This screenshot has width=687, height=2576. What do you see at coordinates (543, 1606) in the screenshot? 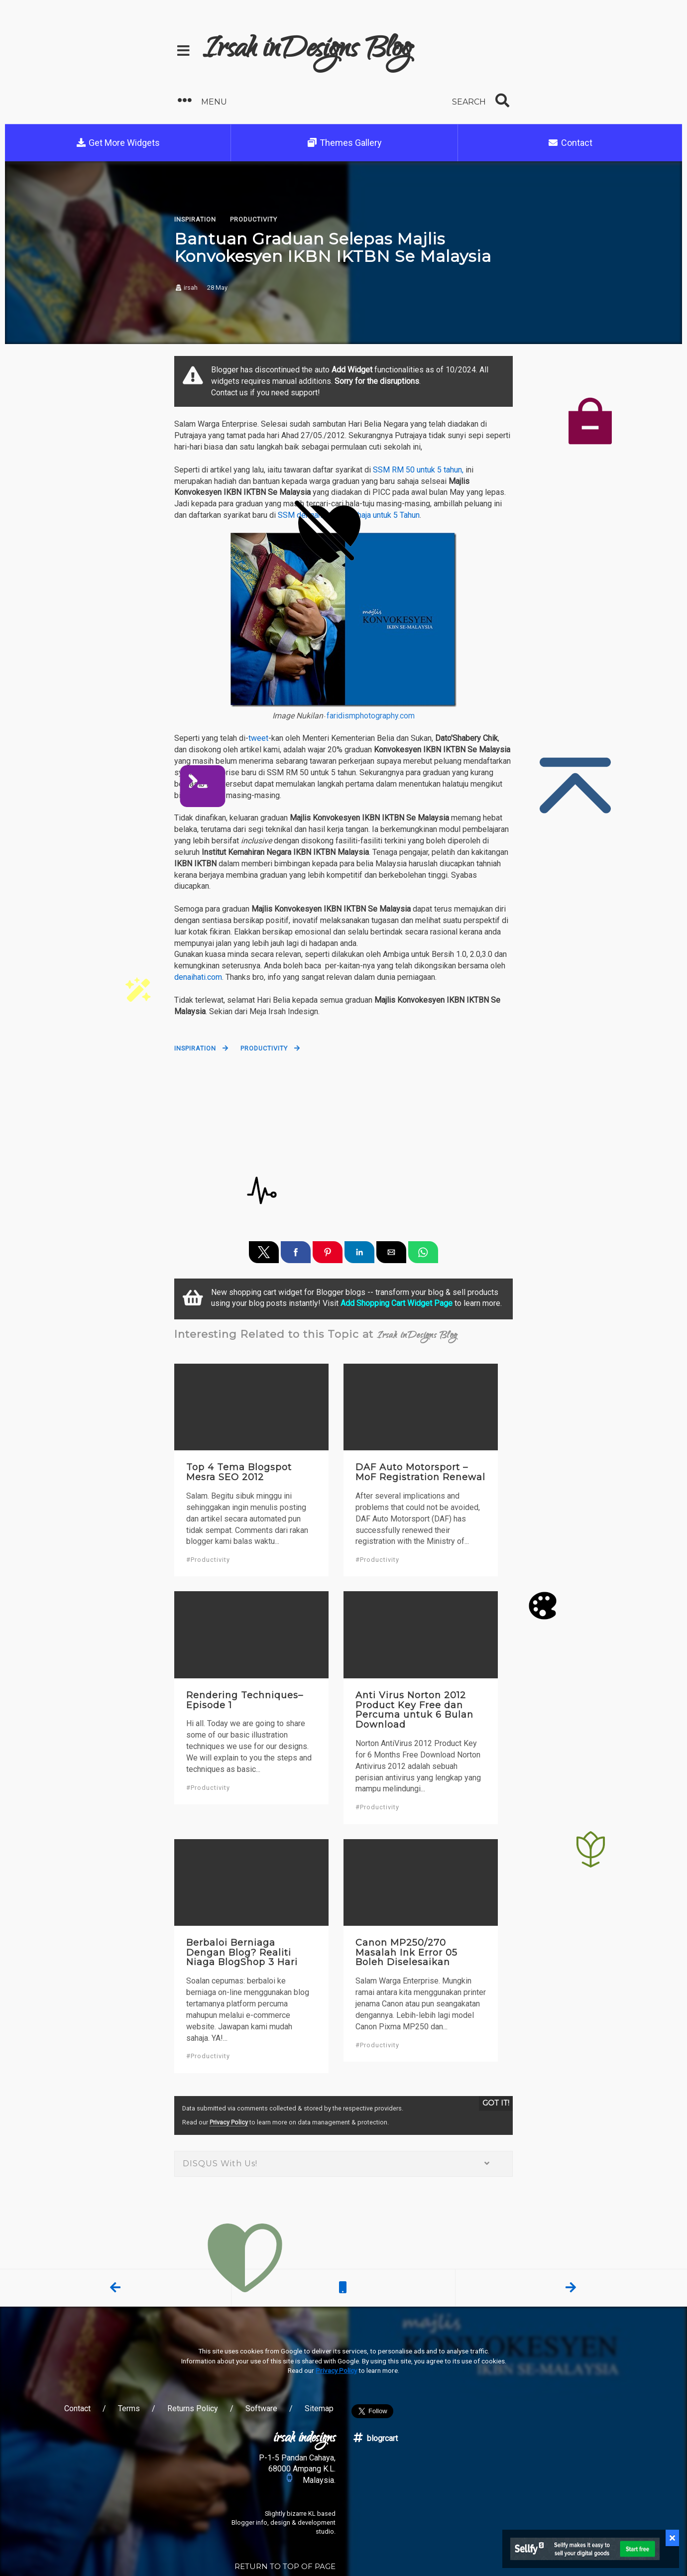
I see `open color picker or theme settings` at bounding box center [543, 1606].